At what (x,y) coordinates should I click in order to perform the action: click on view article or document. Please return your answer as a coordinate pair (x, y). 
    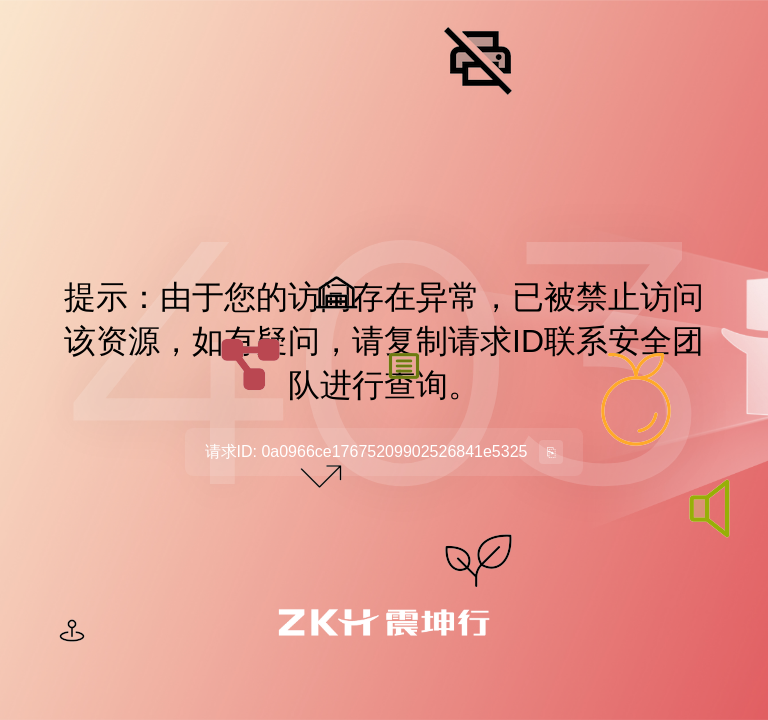
    Looking at the image, I should click on (404, 366).